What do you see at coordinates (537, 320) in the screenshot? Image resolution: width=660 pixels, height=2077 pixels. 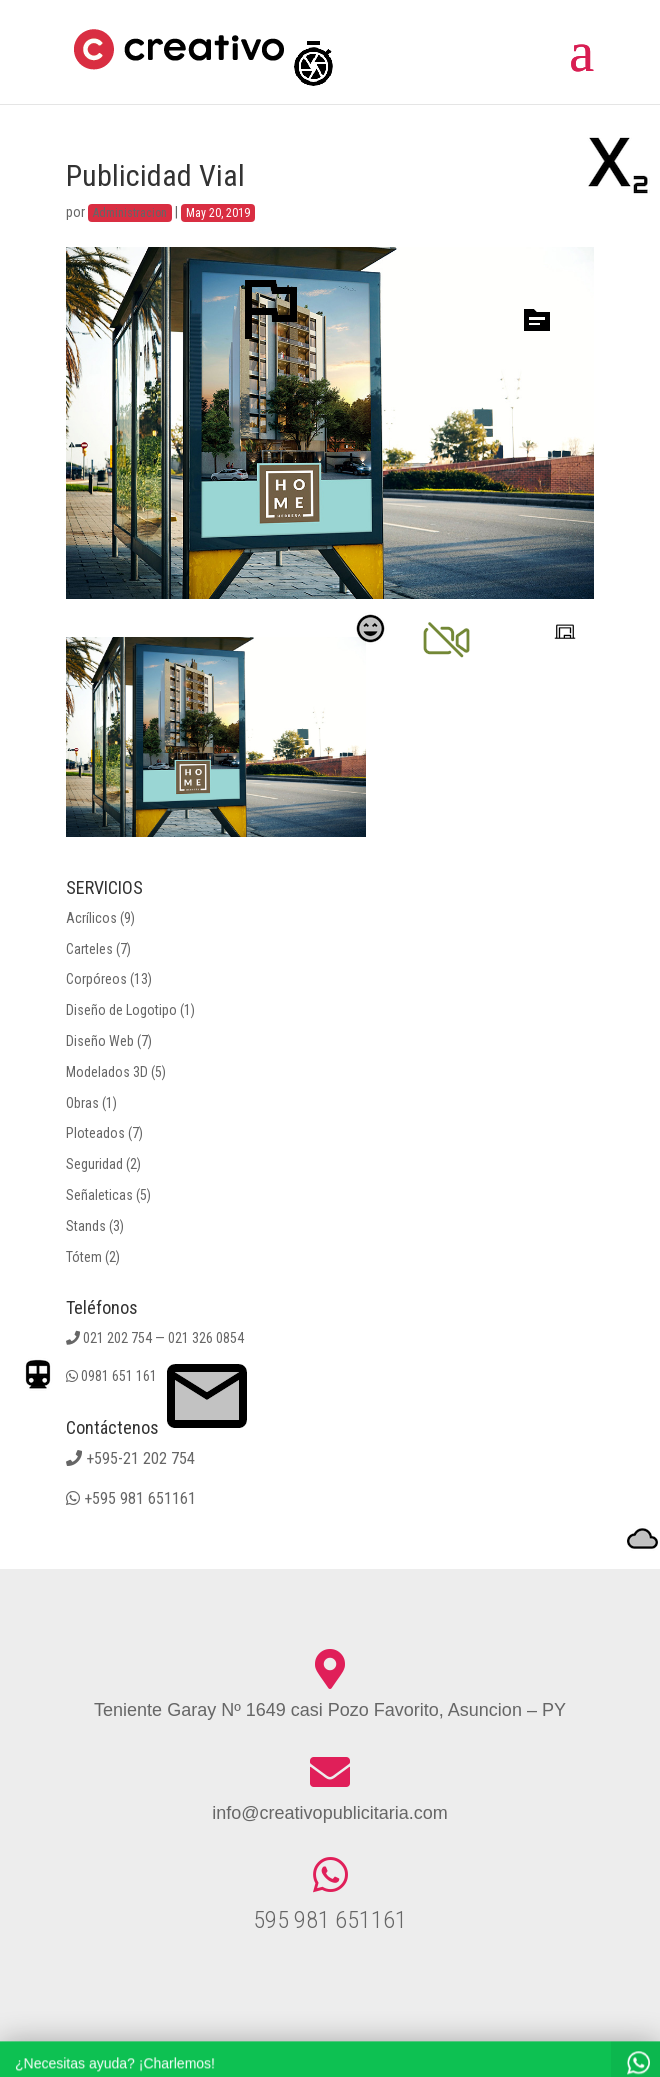 I see `view source files or documents` at bounding box center [537, 320].